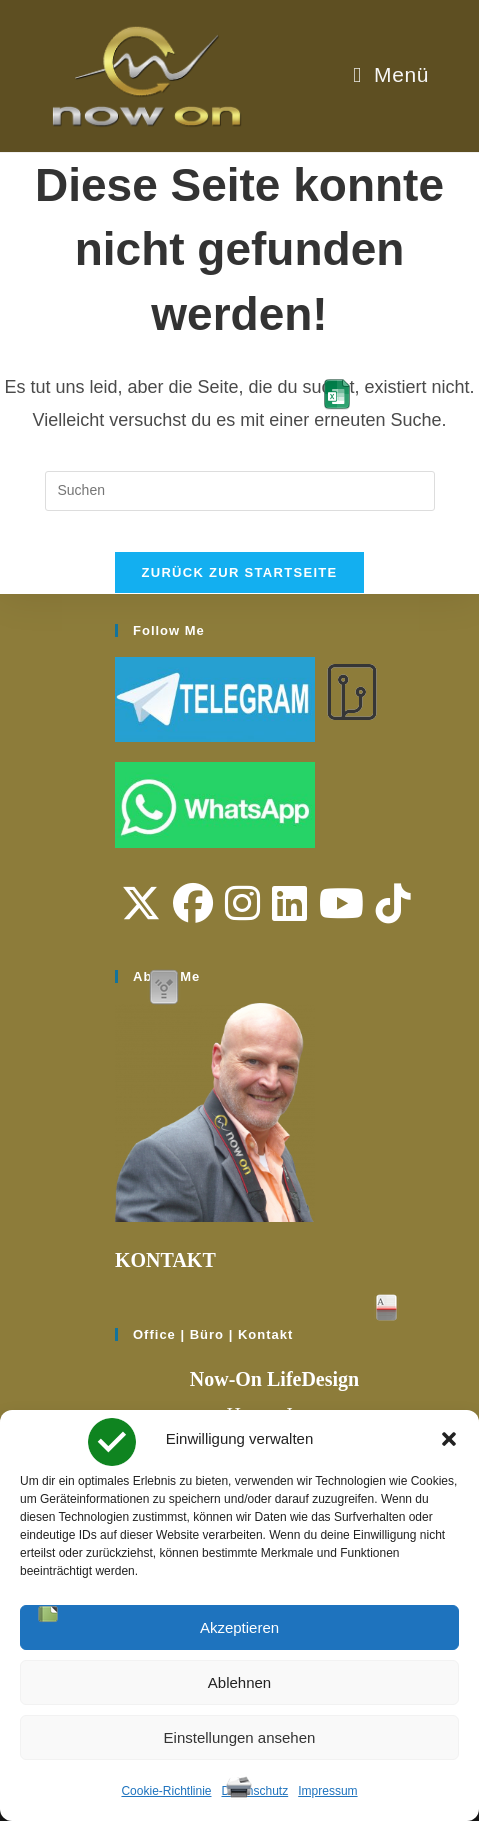 This screenshot has height=1821, width=479. I want to click on customize desktop theme settings, so click(48, 1614).